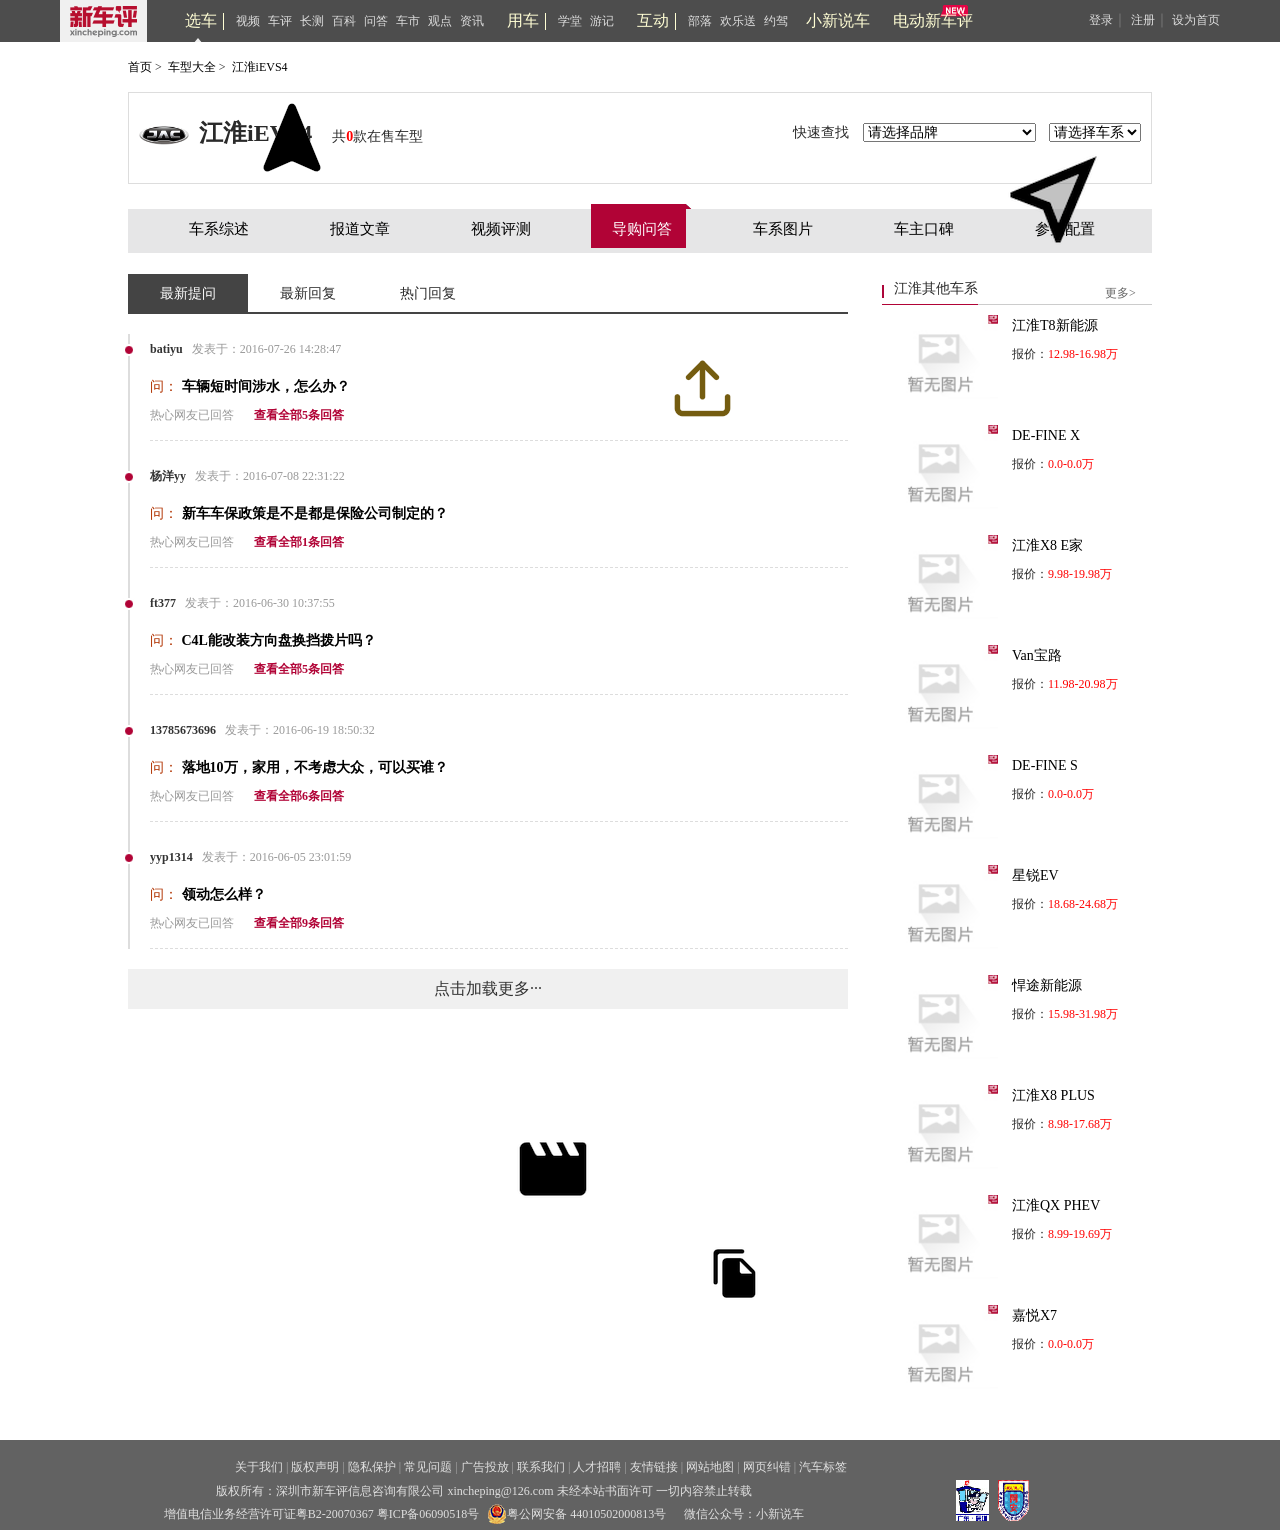  I want to click on upload a file or document, so click(702, 388).